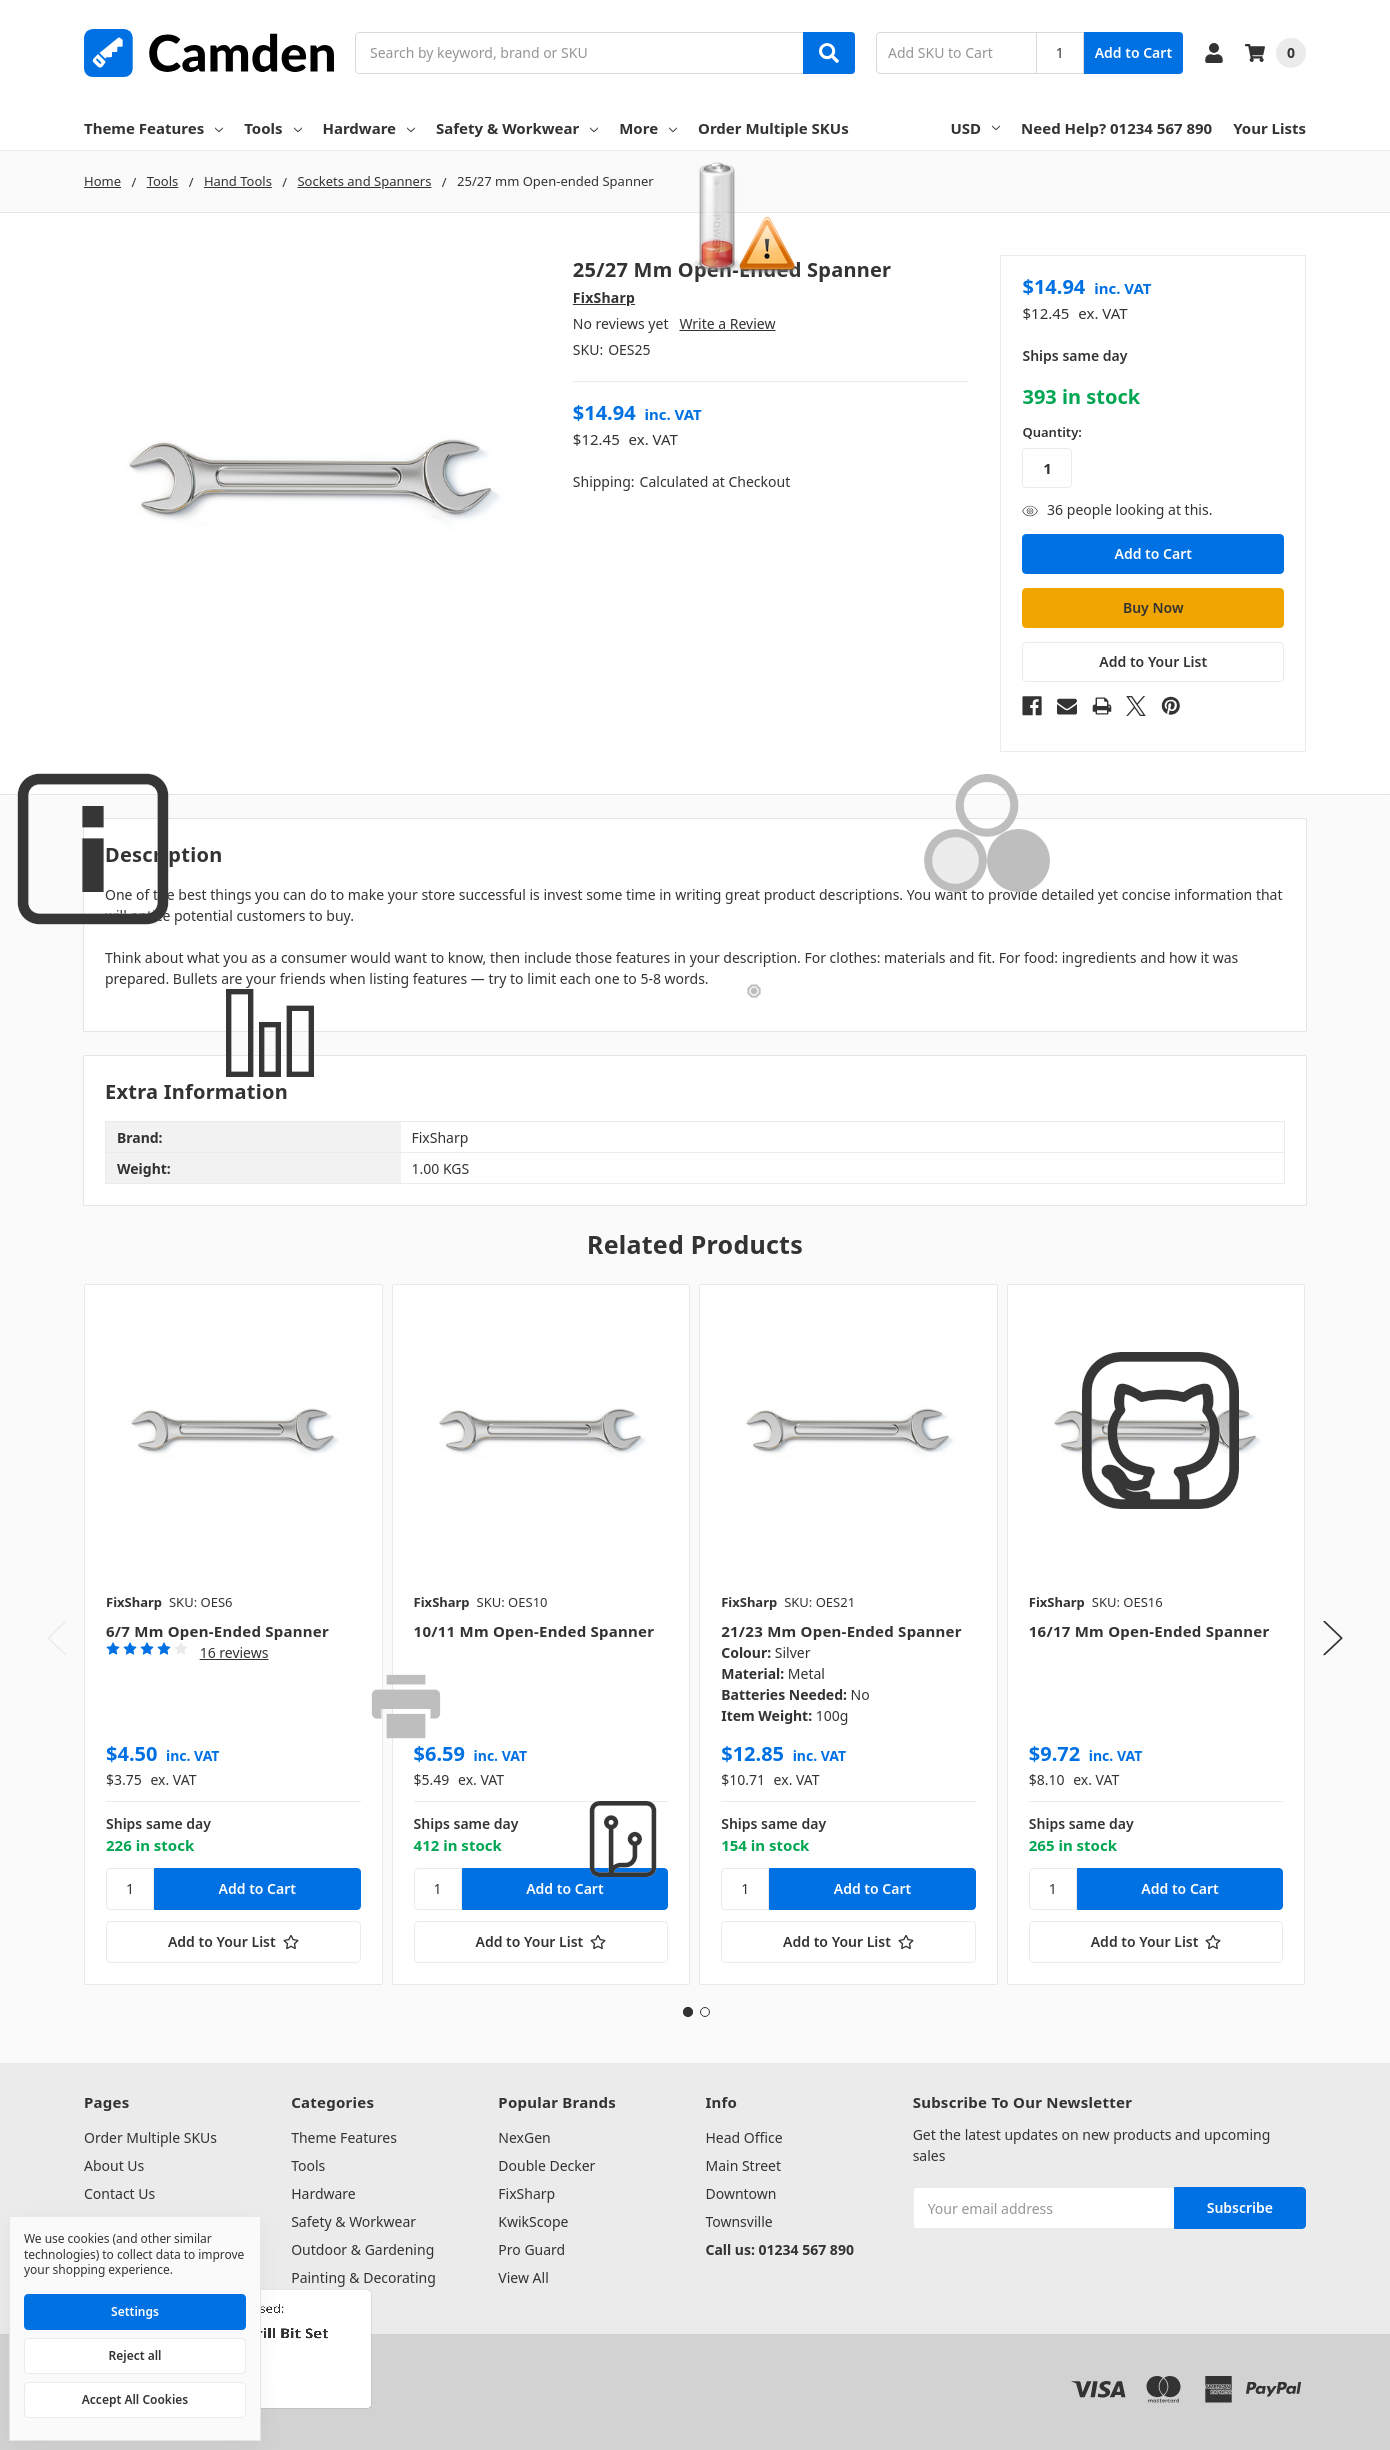 This screenshot has width=1390, height=2450. Describe the element at coordinates (623, 1839) in the screenshot. I see `open gitg version control application` at that location.